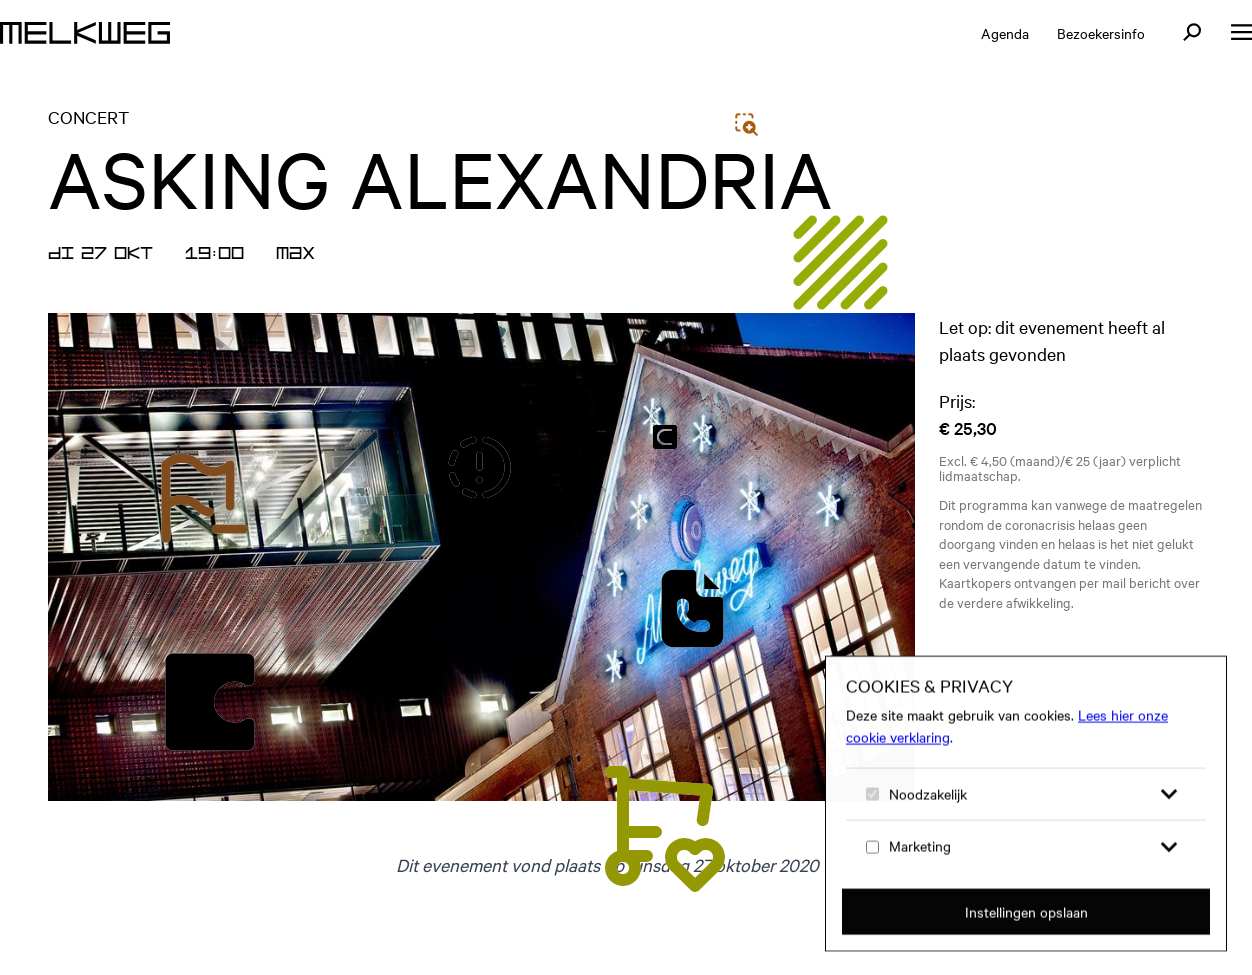  I want to click on access phone call records or logs, so click(692, 608).